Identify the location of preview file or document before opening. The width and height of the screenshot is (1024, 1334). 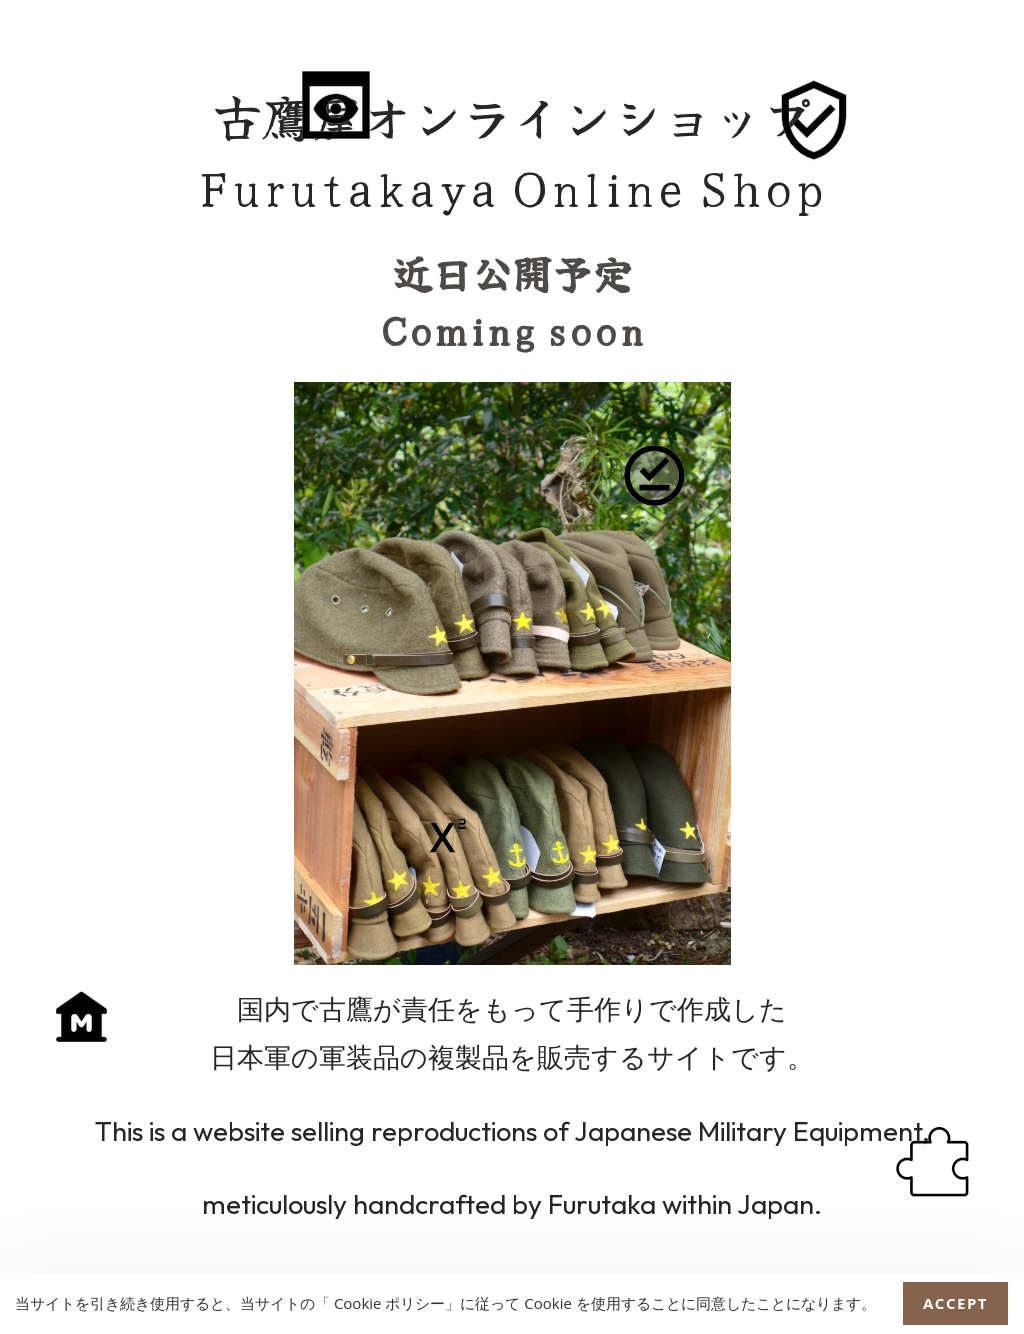
(336, 105).